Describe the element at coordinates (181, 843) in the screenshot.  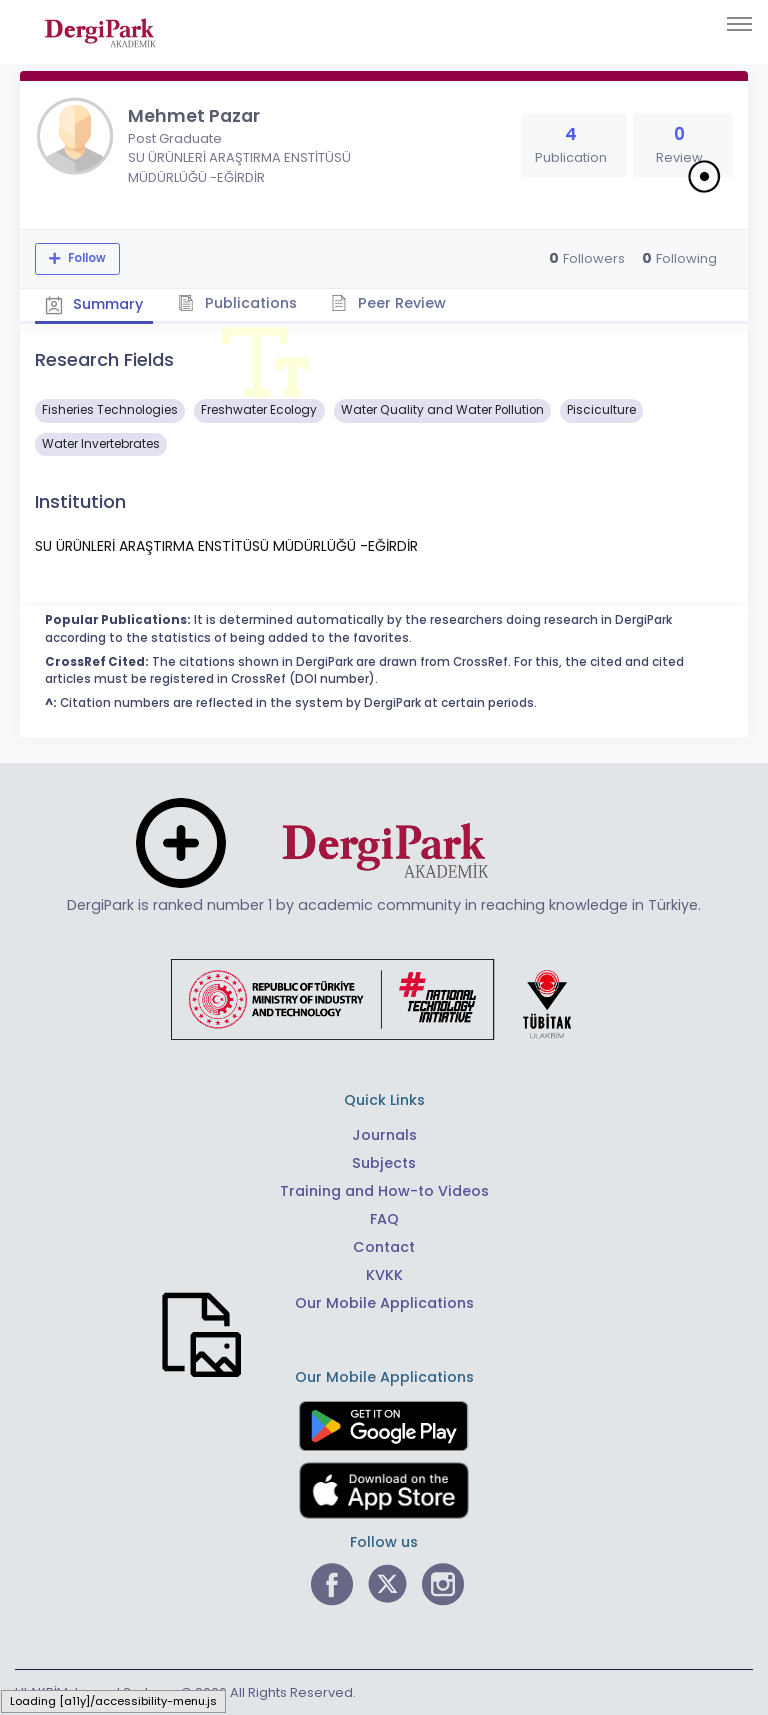
I see `add a new item` at that location.